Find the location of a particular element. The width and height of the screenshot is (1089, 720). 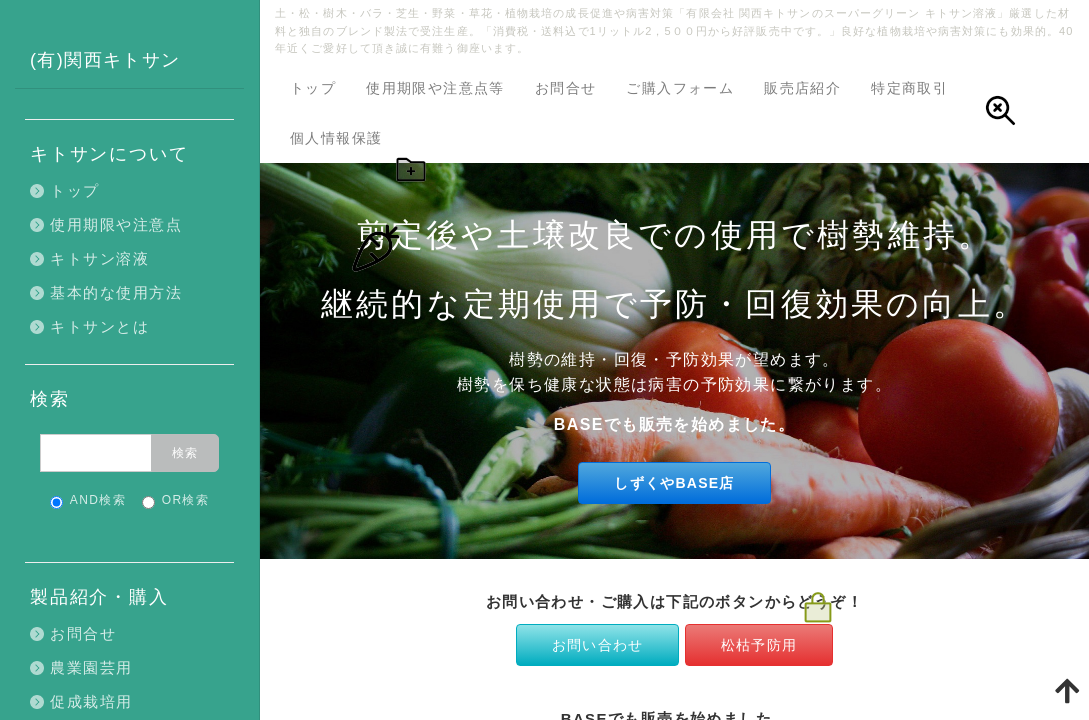

cancel or exit search mode is located at coordinates (1000, 110).